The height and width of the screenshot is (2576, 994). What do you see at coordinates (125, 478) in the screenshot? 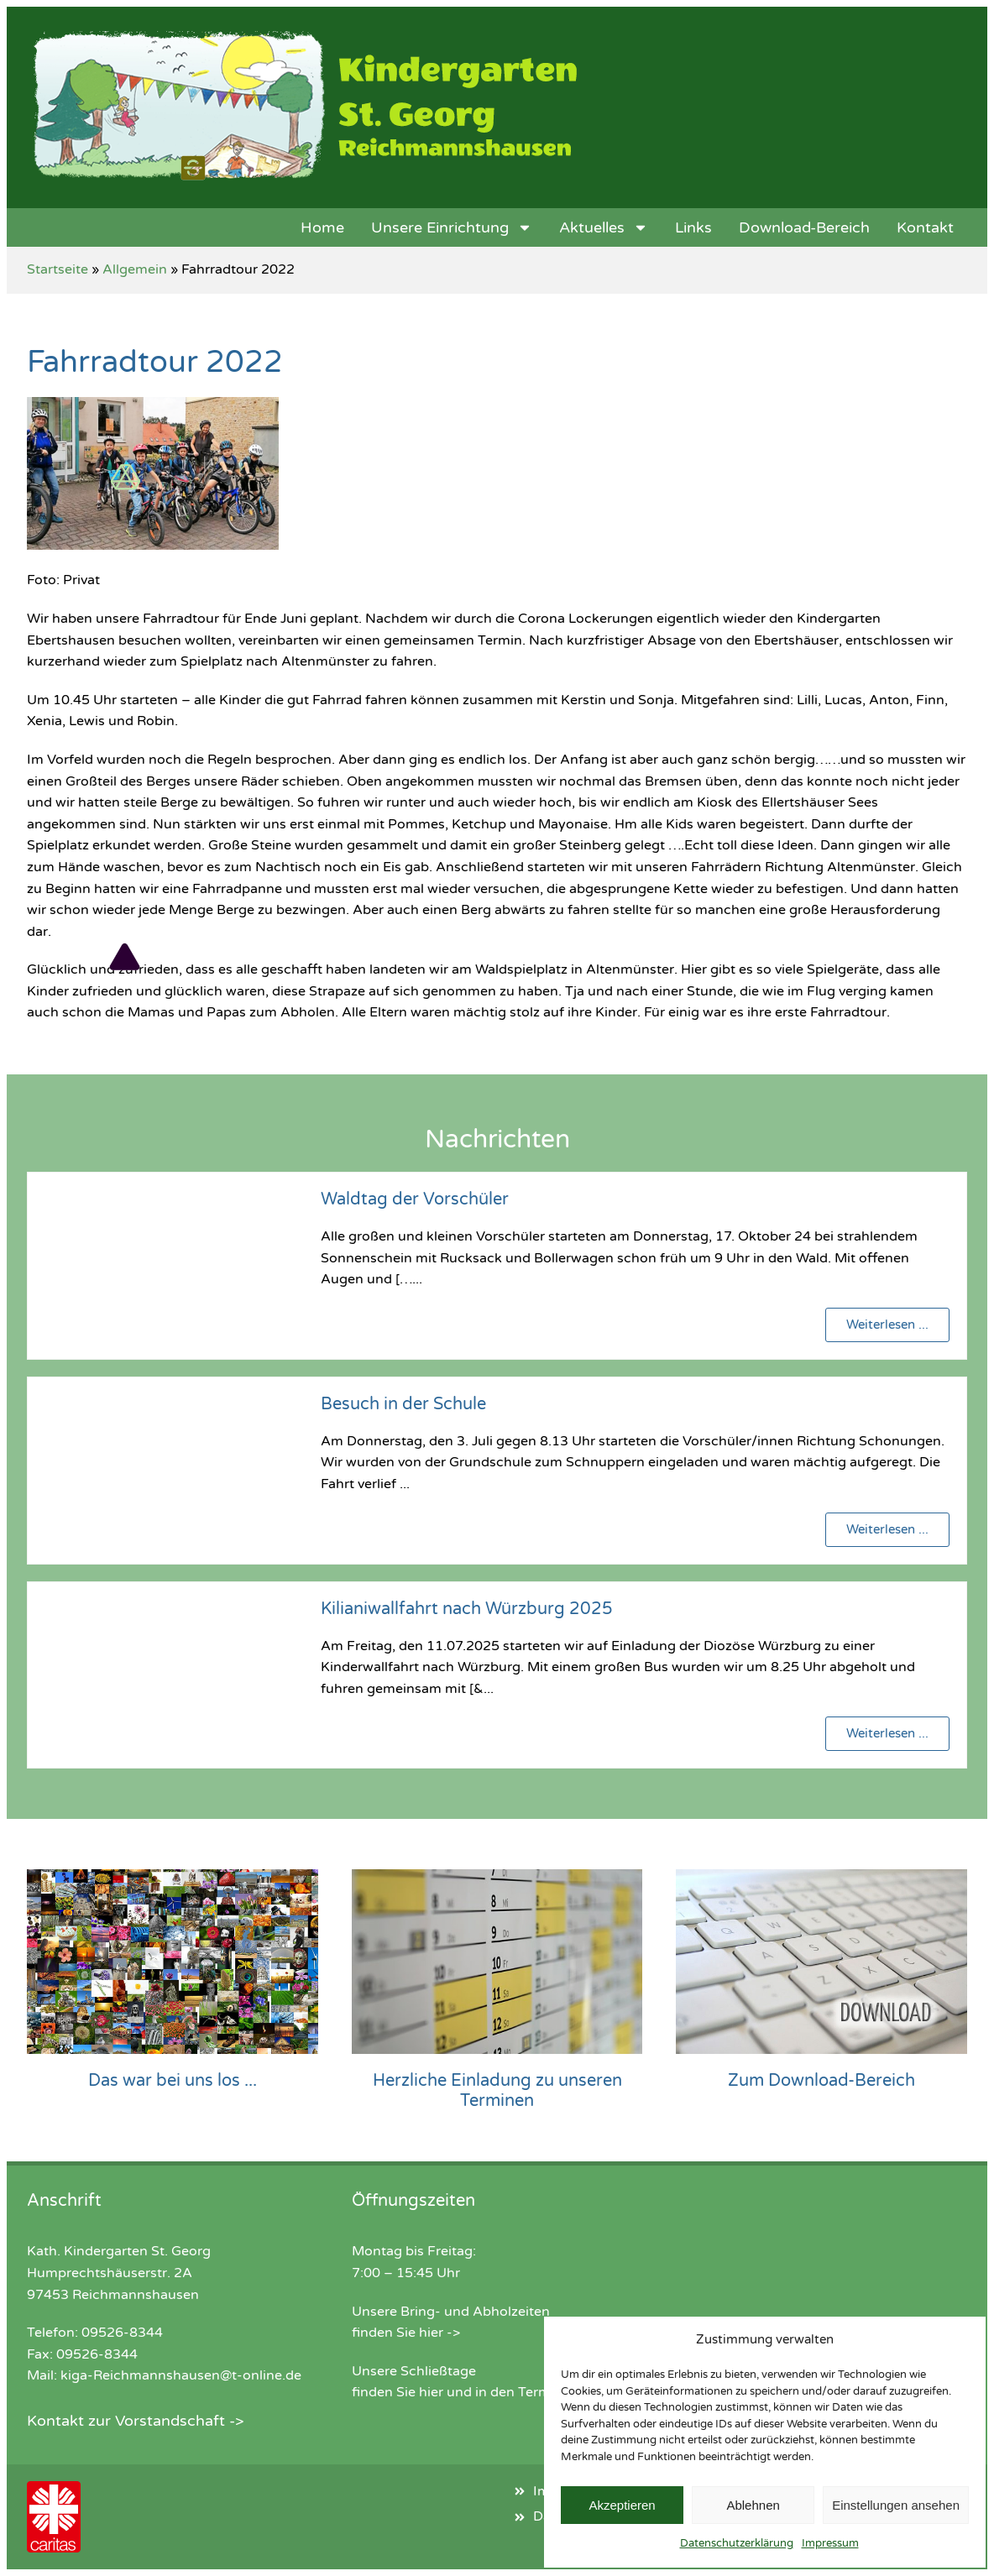
I see `access google drive files` at bounding box center [125, 478].